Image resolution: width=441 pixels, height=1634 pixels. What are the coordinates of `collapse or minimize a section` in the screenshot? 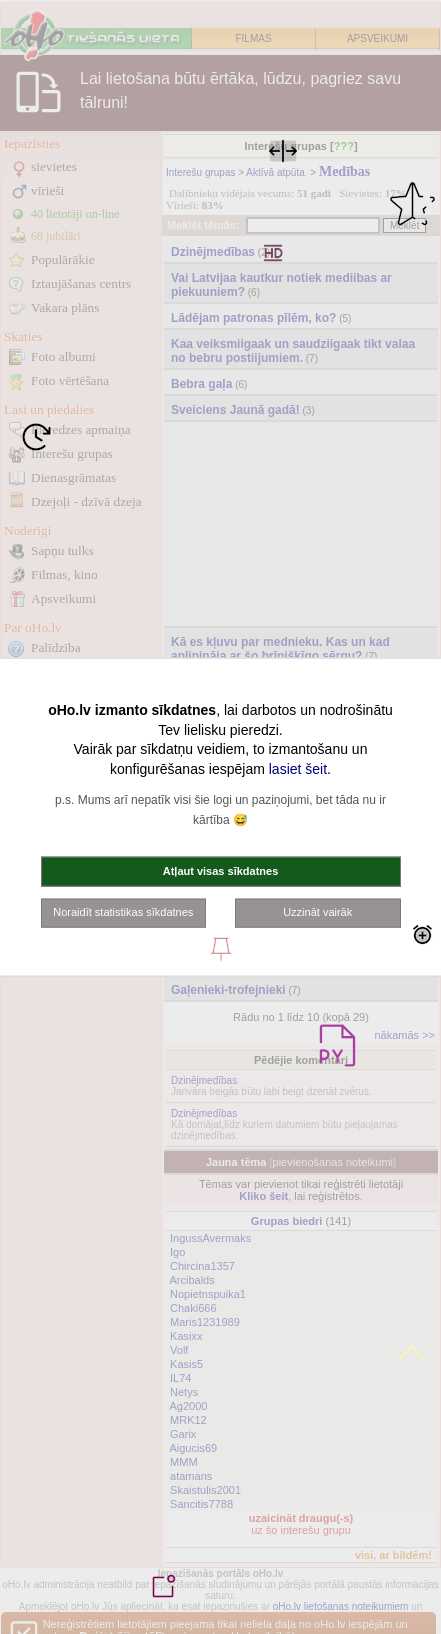 It's located at (411, 1359).